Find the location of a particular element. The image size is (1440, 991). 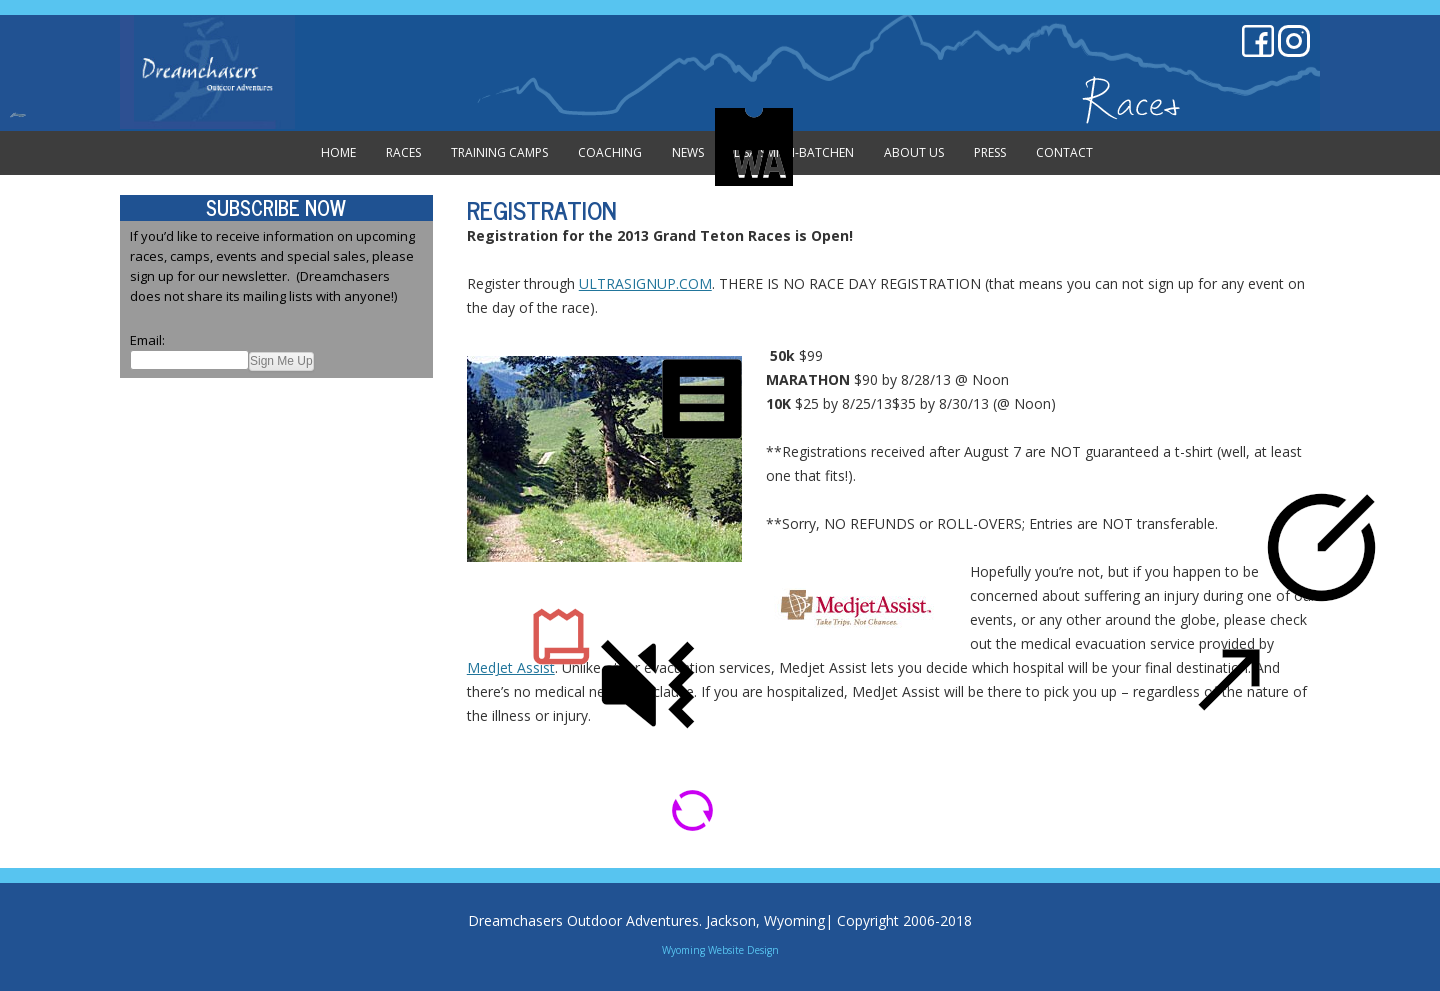

view receipt or transaction history is located at coordinates (558, 636).